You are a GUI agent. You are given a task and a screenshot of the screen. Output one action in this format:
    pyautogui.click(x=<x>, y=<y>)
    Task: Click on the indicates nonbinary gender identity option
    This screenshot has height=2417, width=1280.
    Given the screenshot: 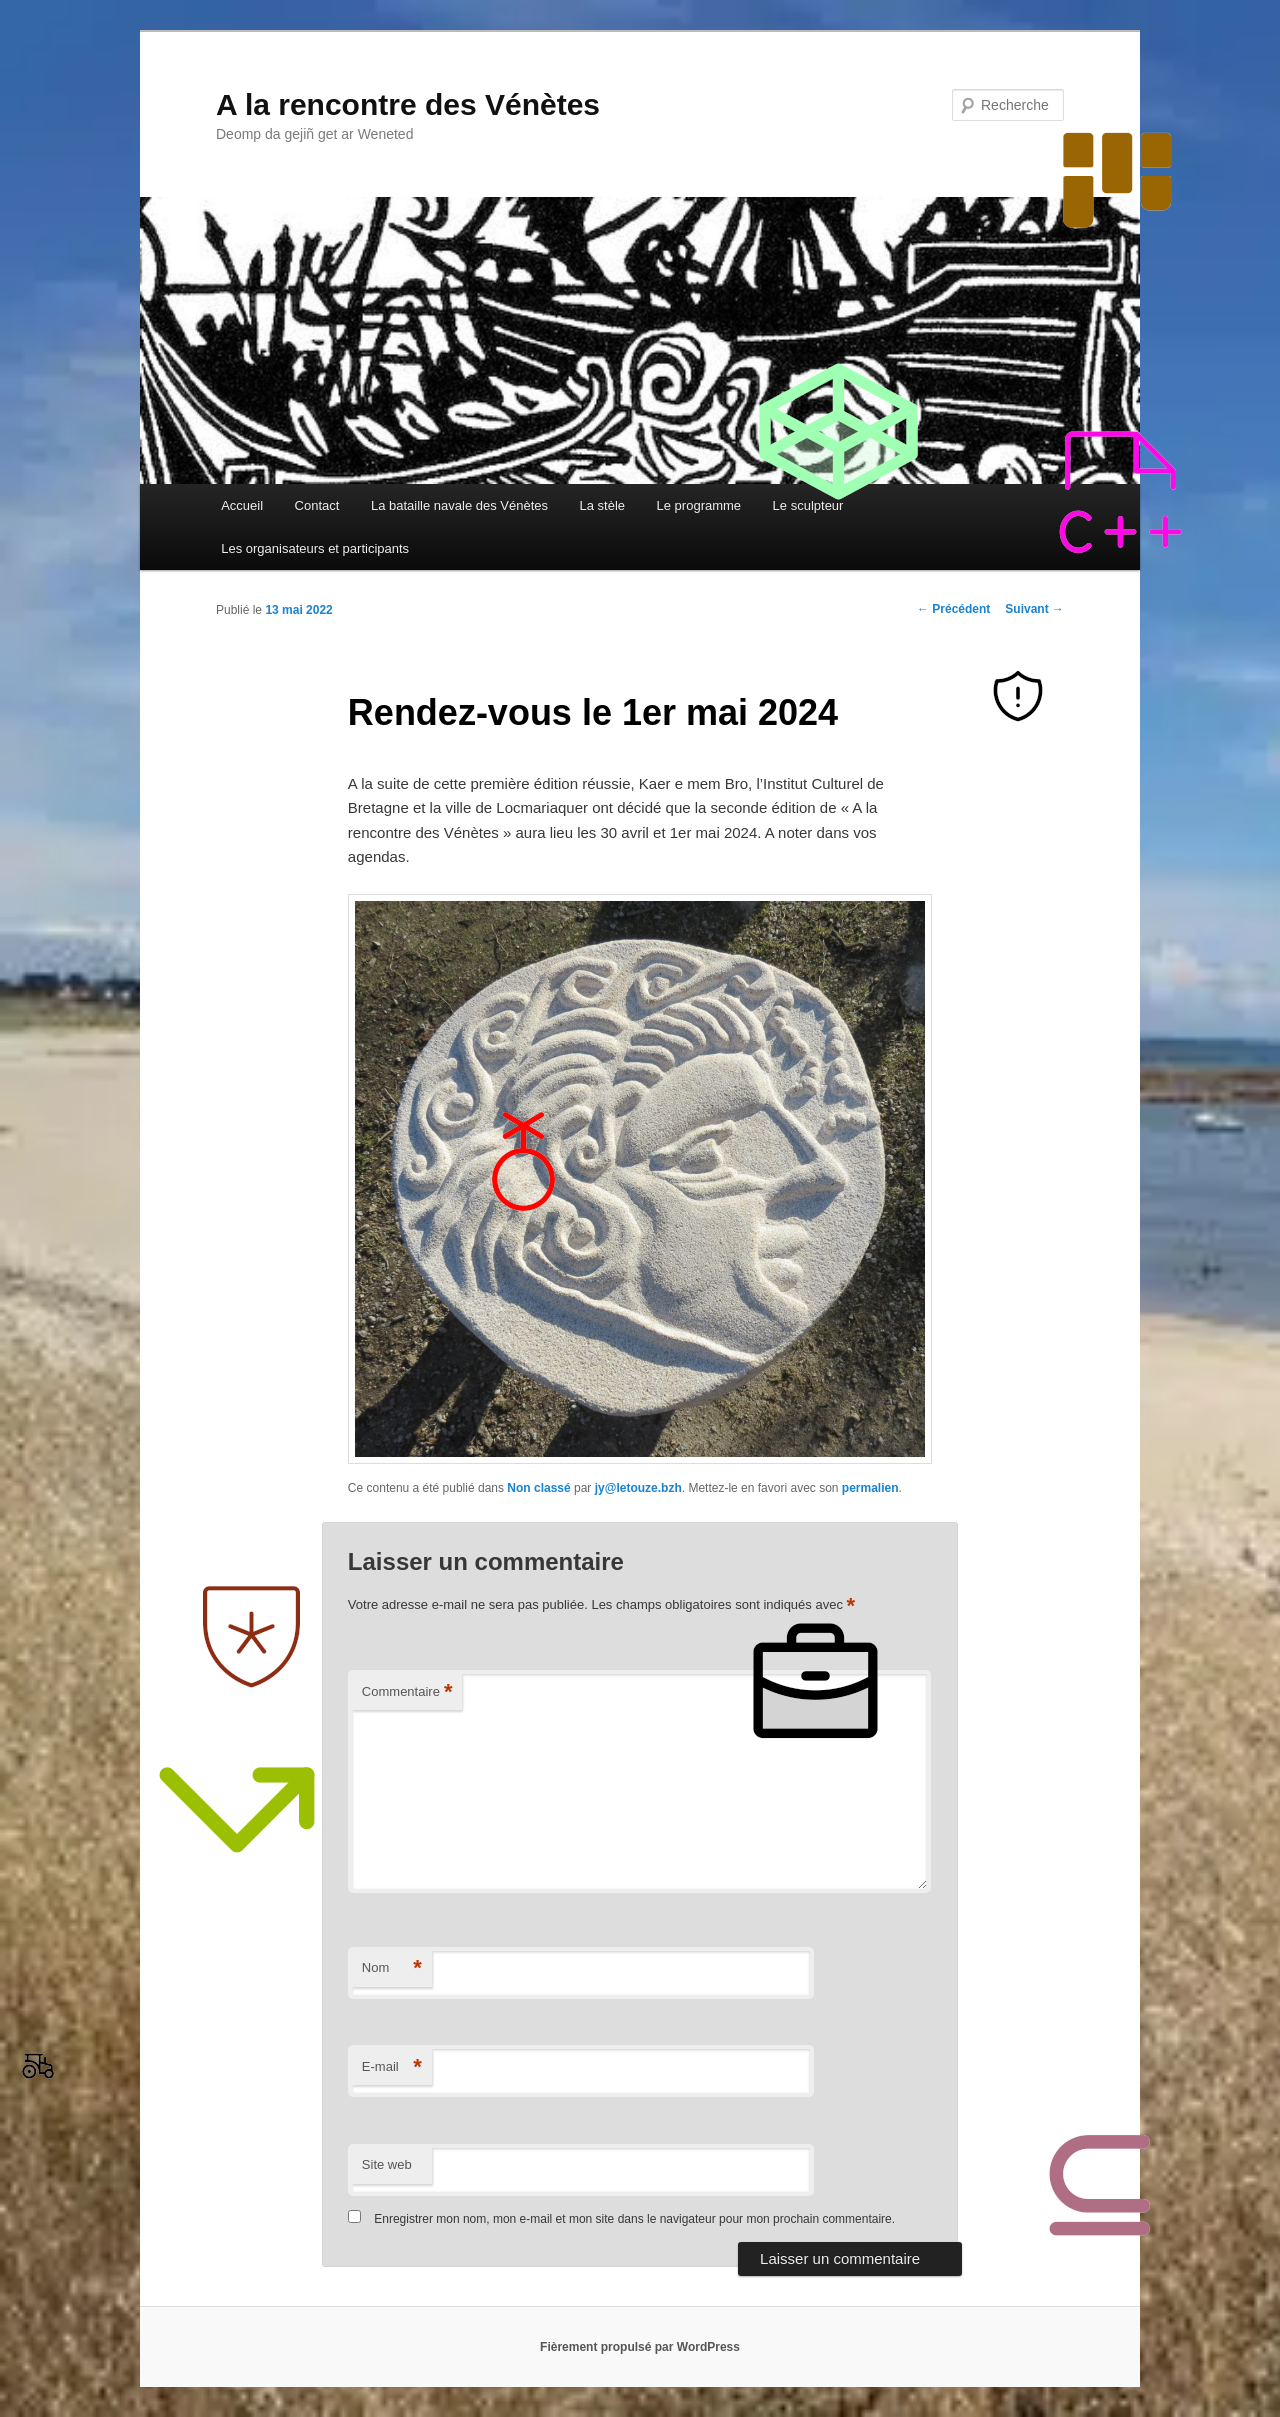 What is the action you would take?
    pyautogui.click(x=523, y=1161)
    